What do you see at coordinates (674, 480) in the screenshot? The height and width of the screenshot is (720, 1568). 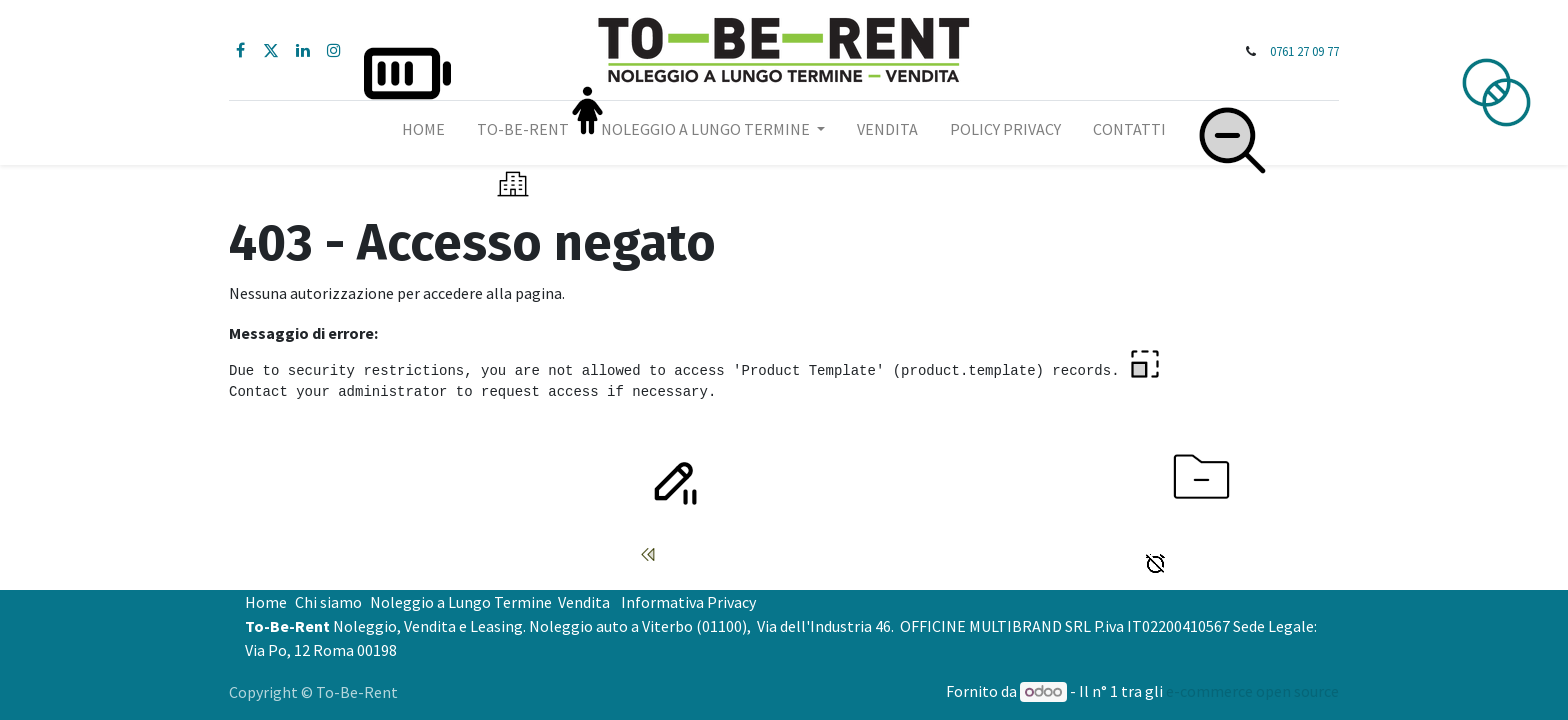 I see `pause editing mode` at bounding box center [674, 480].